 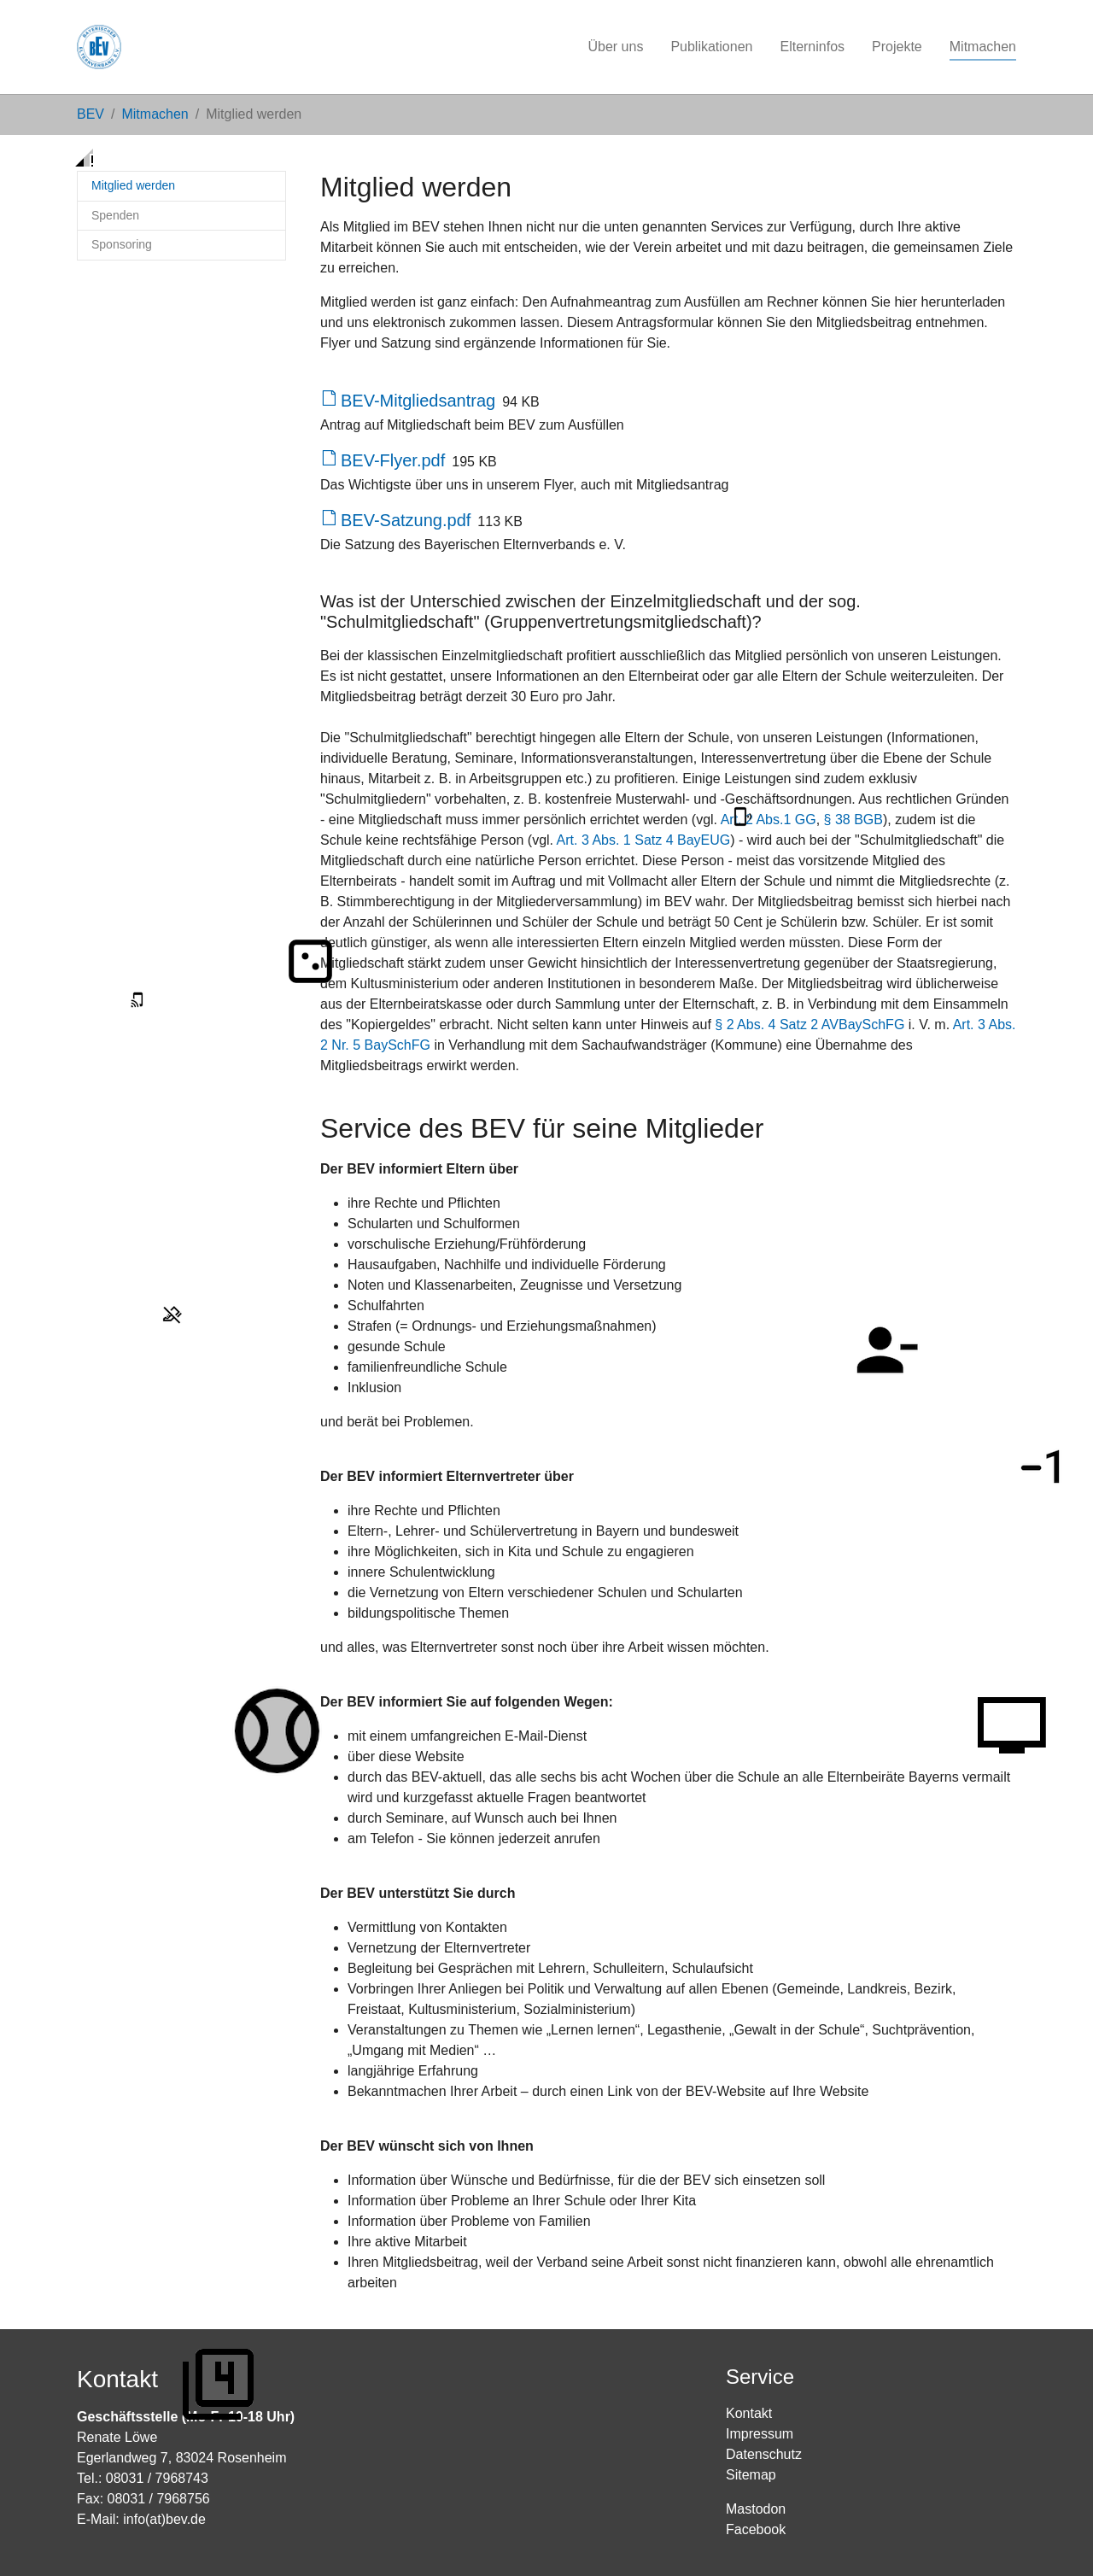 What do you see at coordinates (84, 157) in the screenshot?
I see `indicates weak cellular signal with no internet connection` at bounding box center [84, 157].